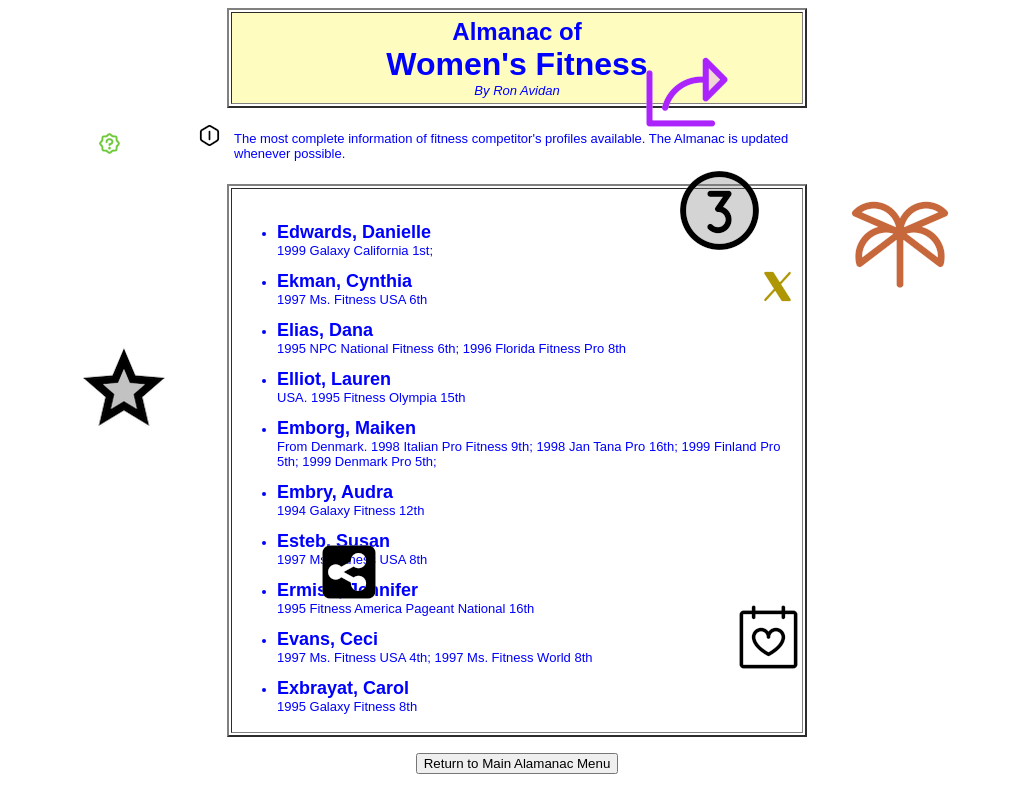  Describe the element at coordinates (109, 143) in the screenshot. I see `access help or FAQ section` at that location.